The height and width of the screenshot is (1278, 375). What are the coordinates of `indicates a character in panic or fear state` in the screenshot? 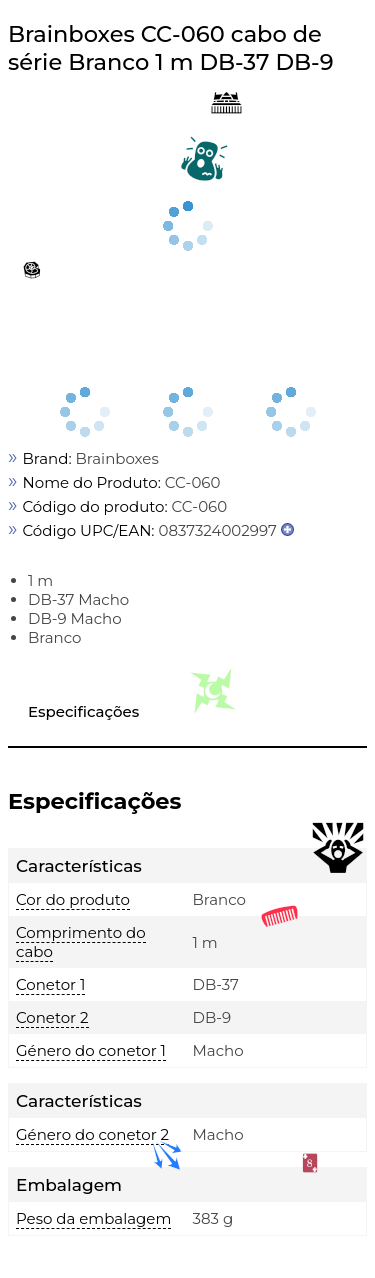 It's located at (338, 848).